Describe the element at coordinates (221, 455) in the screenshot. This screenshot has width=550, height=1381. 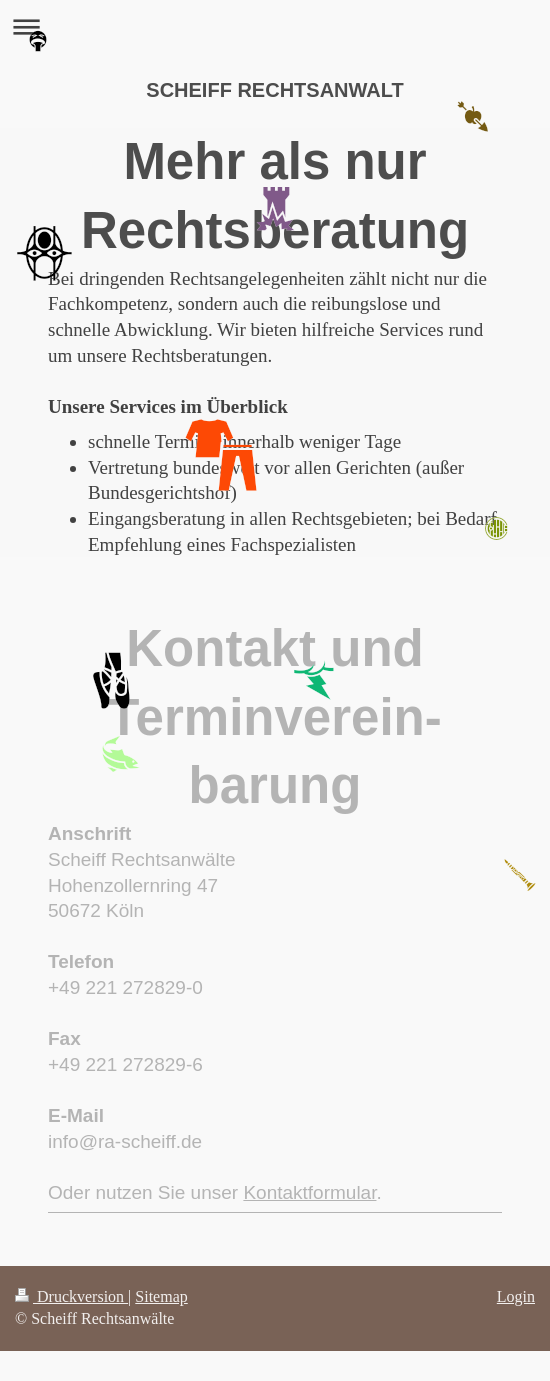
I see `browse clothing items or wardrobe` at that location.